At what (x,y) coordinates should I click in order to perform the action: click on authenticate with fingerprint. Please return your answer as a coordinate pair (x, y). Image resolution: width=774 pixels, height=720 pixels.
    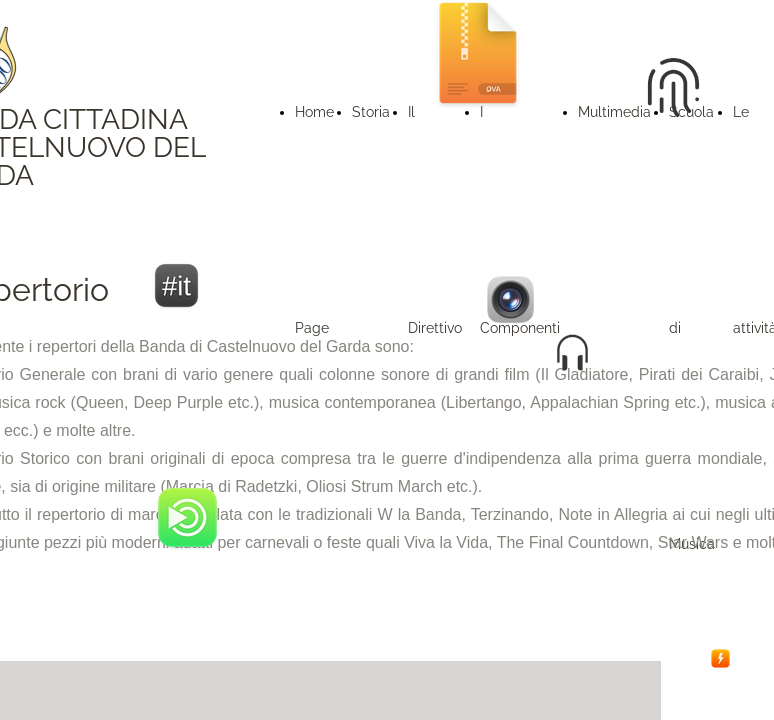
    Looking at the image, I should click on (673, 87).